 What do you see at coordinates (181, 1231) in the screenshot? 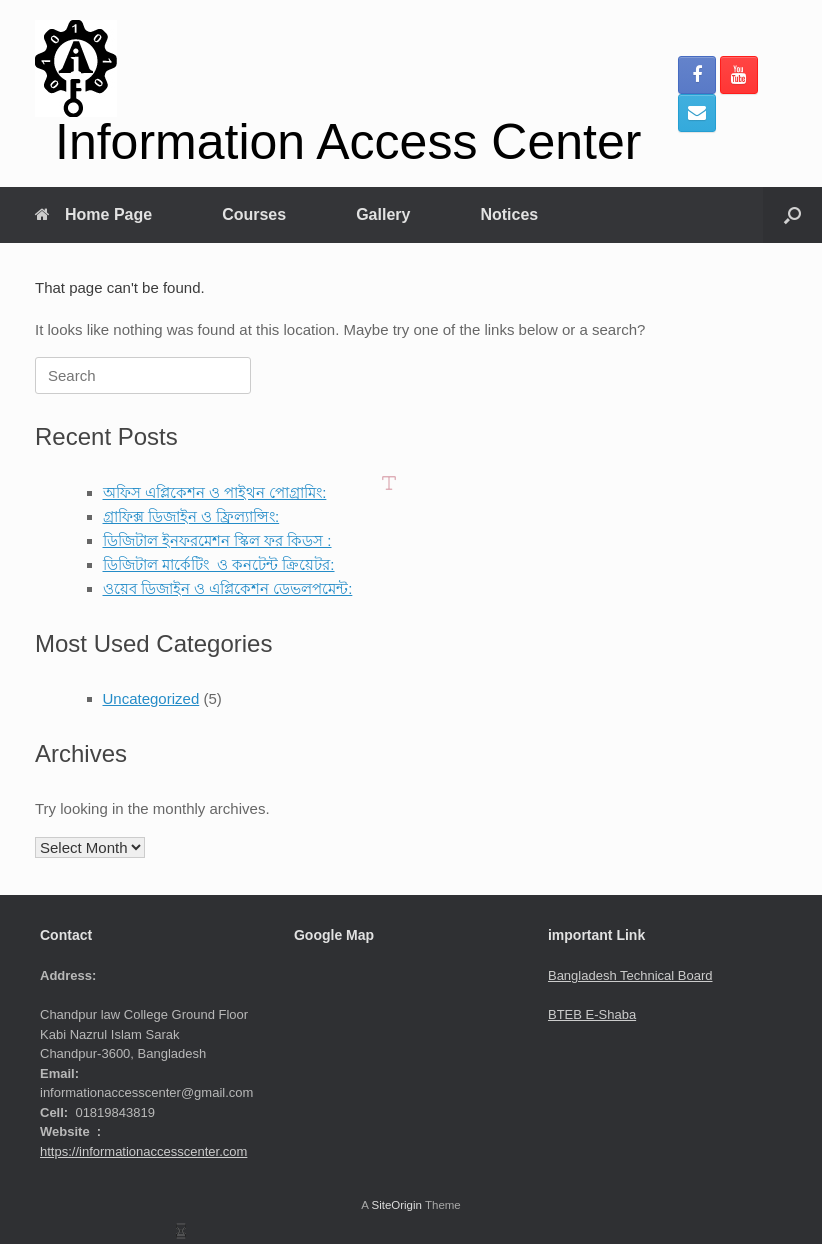
I see `indicates time is running low` at bounding box center [181, 1231].